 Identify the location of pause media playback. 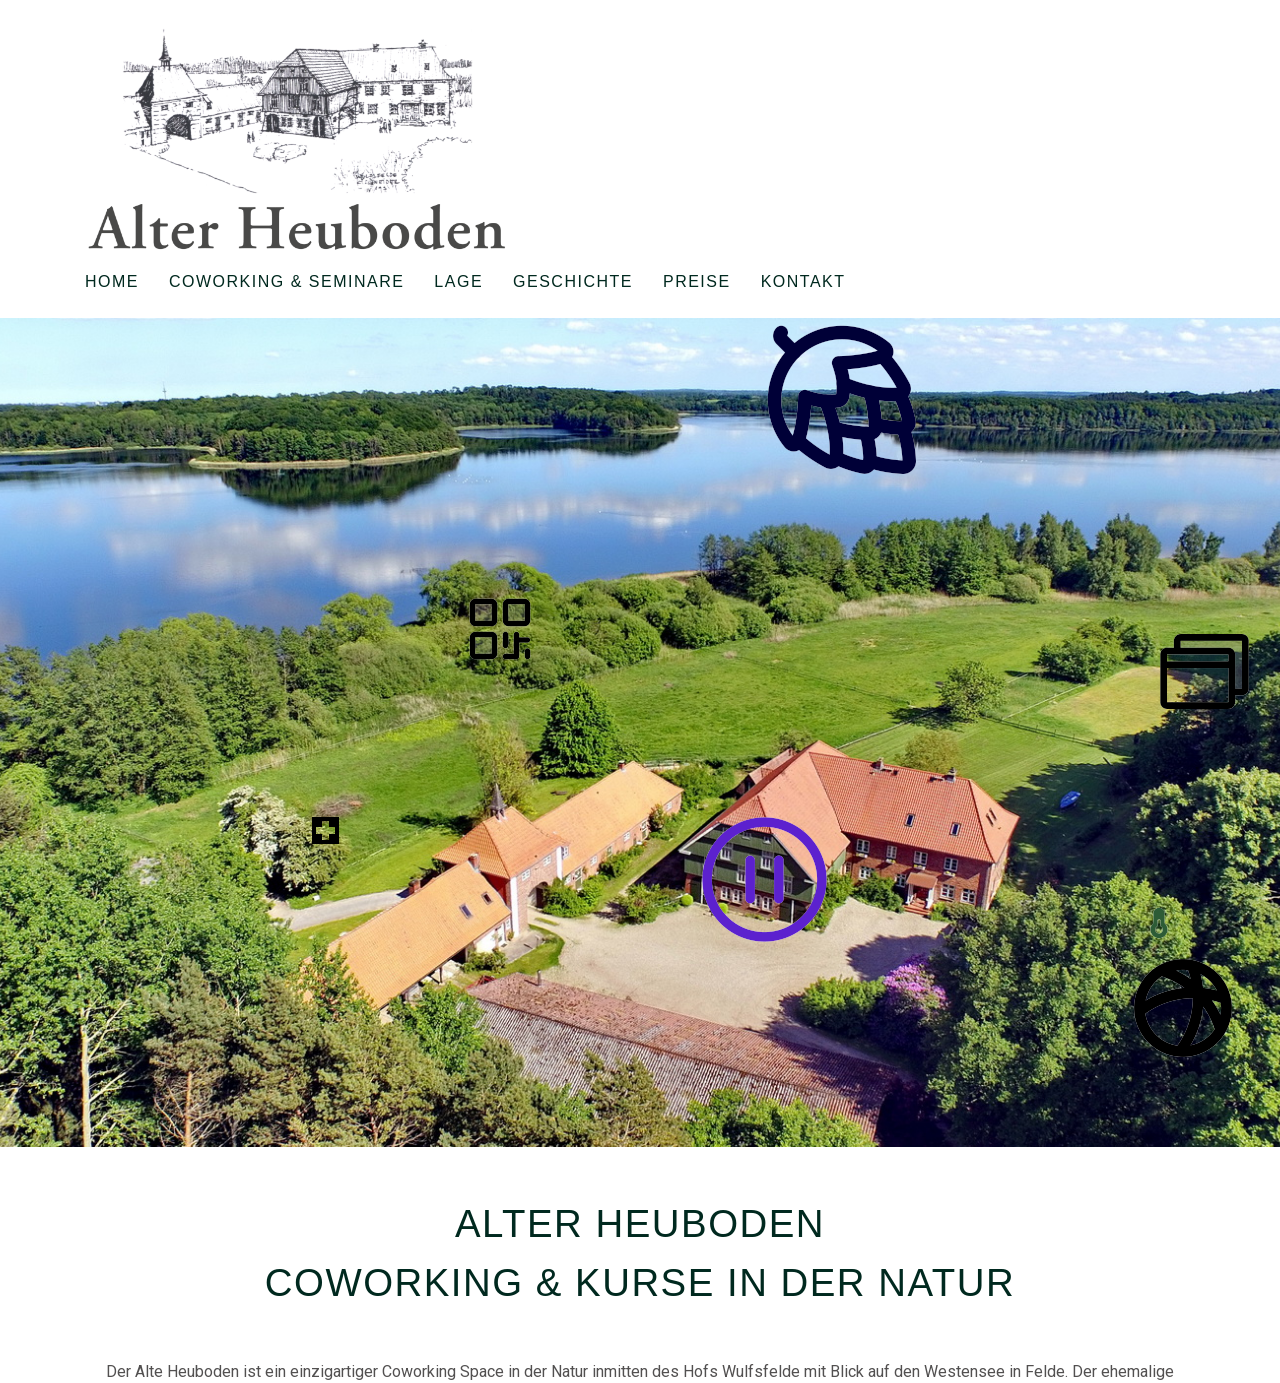
(764, 879).